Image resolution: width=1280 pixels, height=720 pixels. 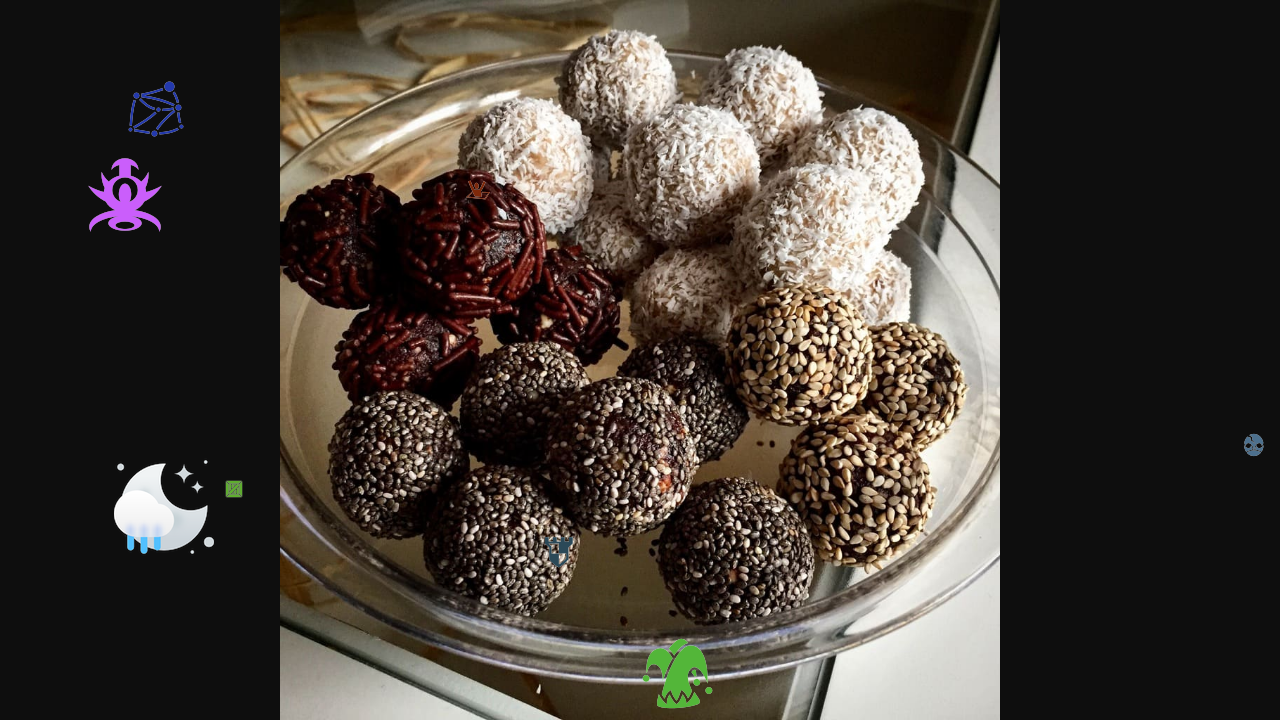 I want to click on view mesh network topology, so click(x=156, y=109).